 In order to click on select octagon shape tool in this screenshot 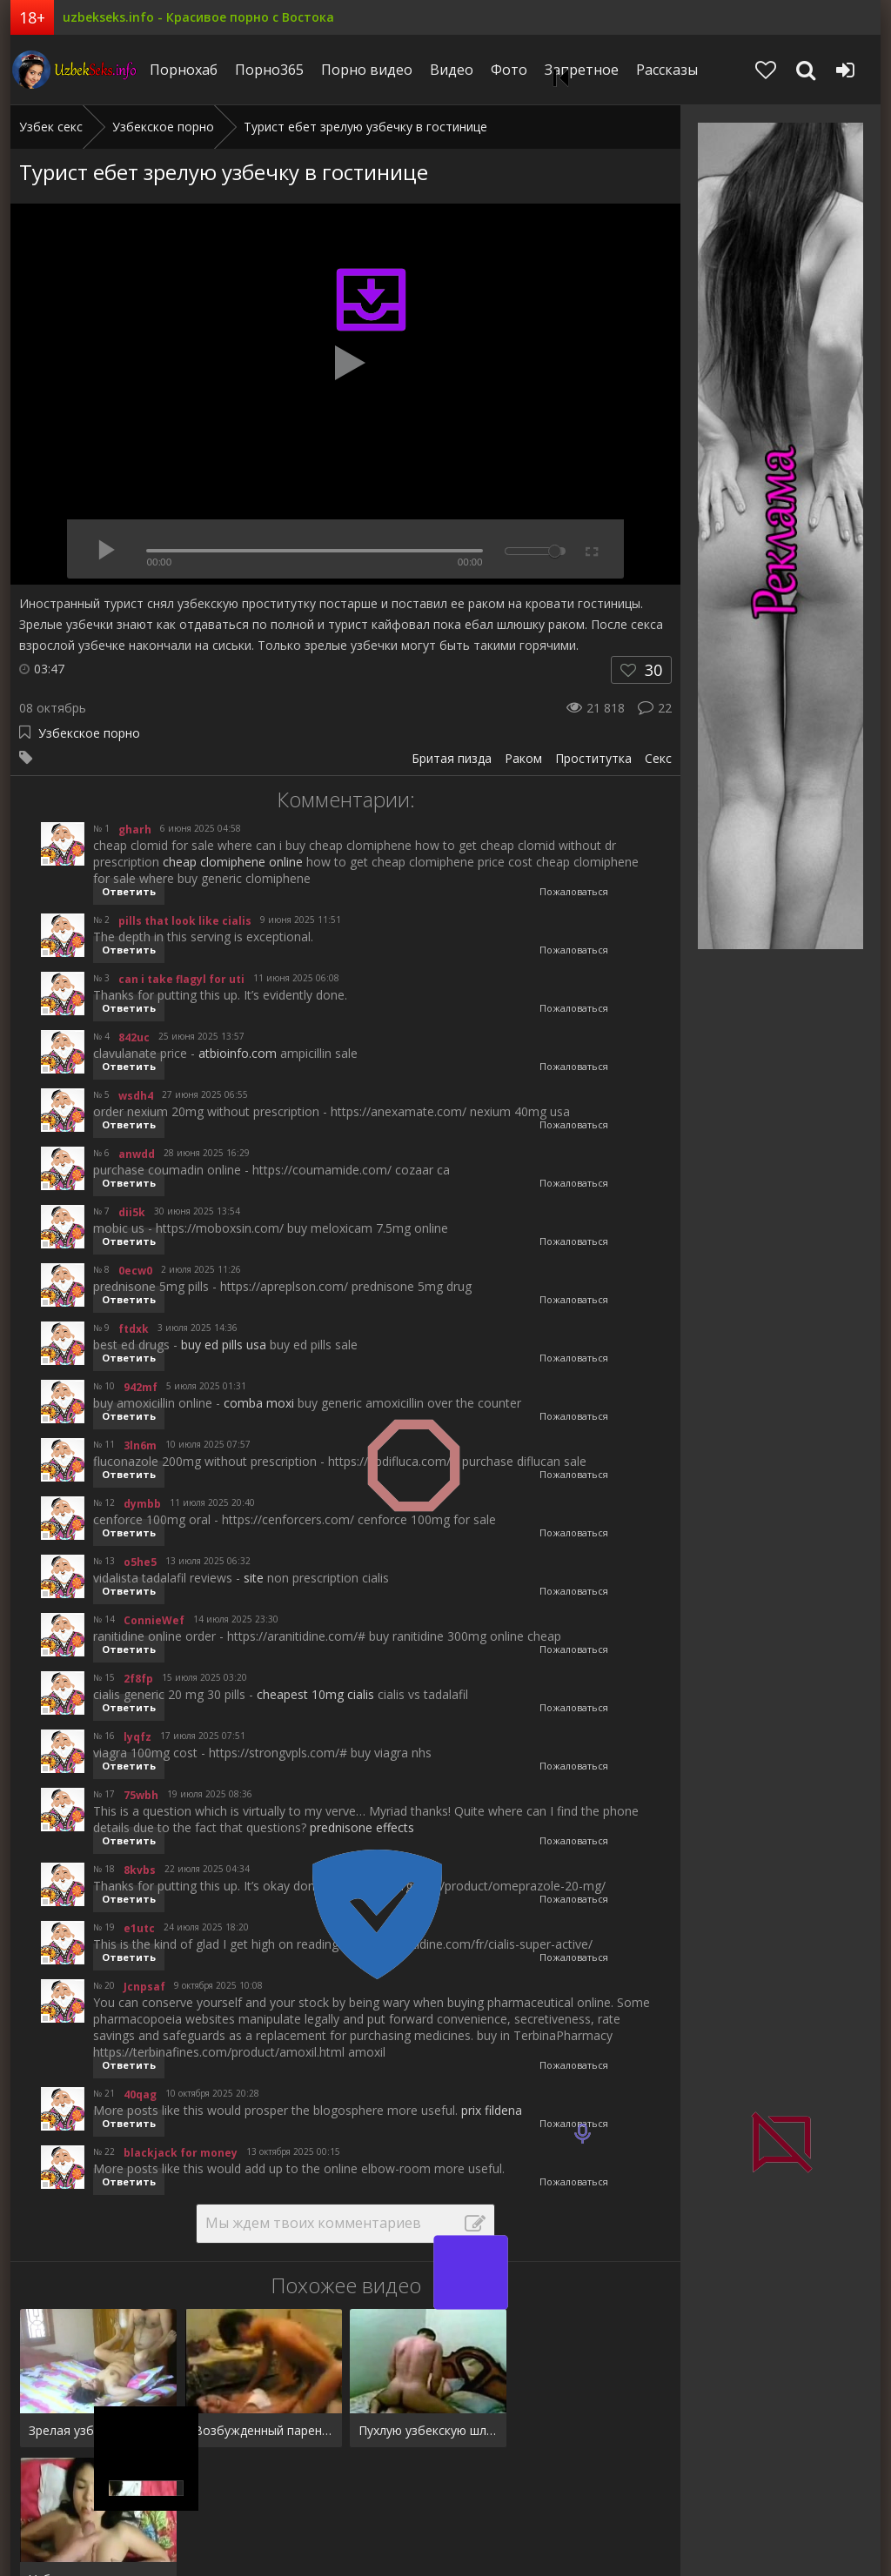, I will do `click(413, 1465)`.